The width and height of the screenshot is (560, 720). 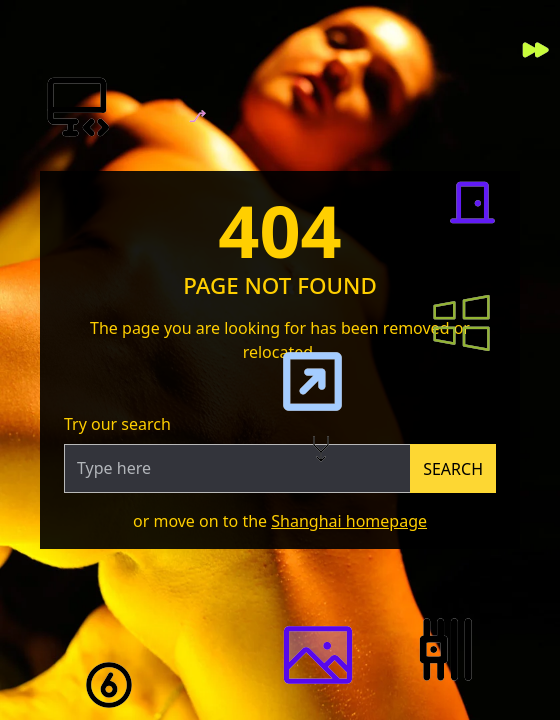 I want to click on exit or log out of the application, so click(x=472, y=202).